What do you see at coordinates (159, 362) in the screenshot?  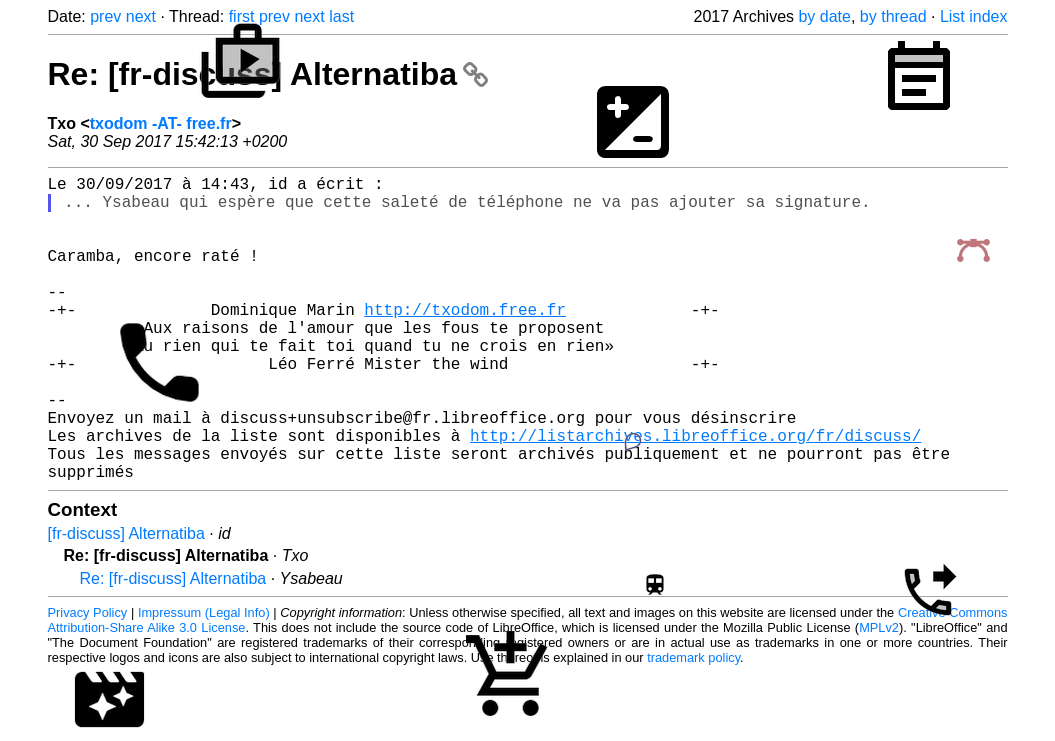 I see `make a phone call` at bounding box center [159, 362].